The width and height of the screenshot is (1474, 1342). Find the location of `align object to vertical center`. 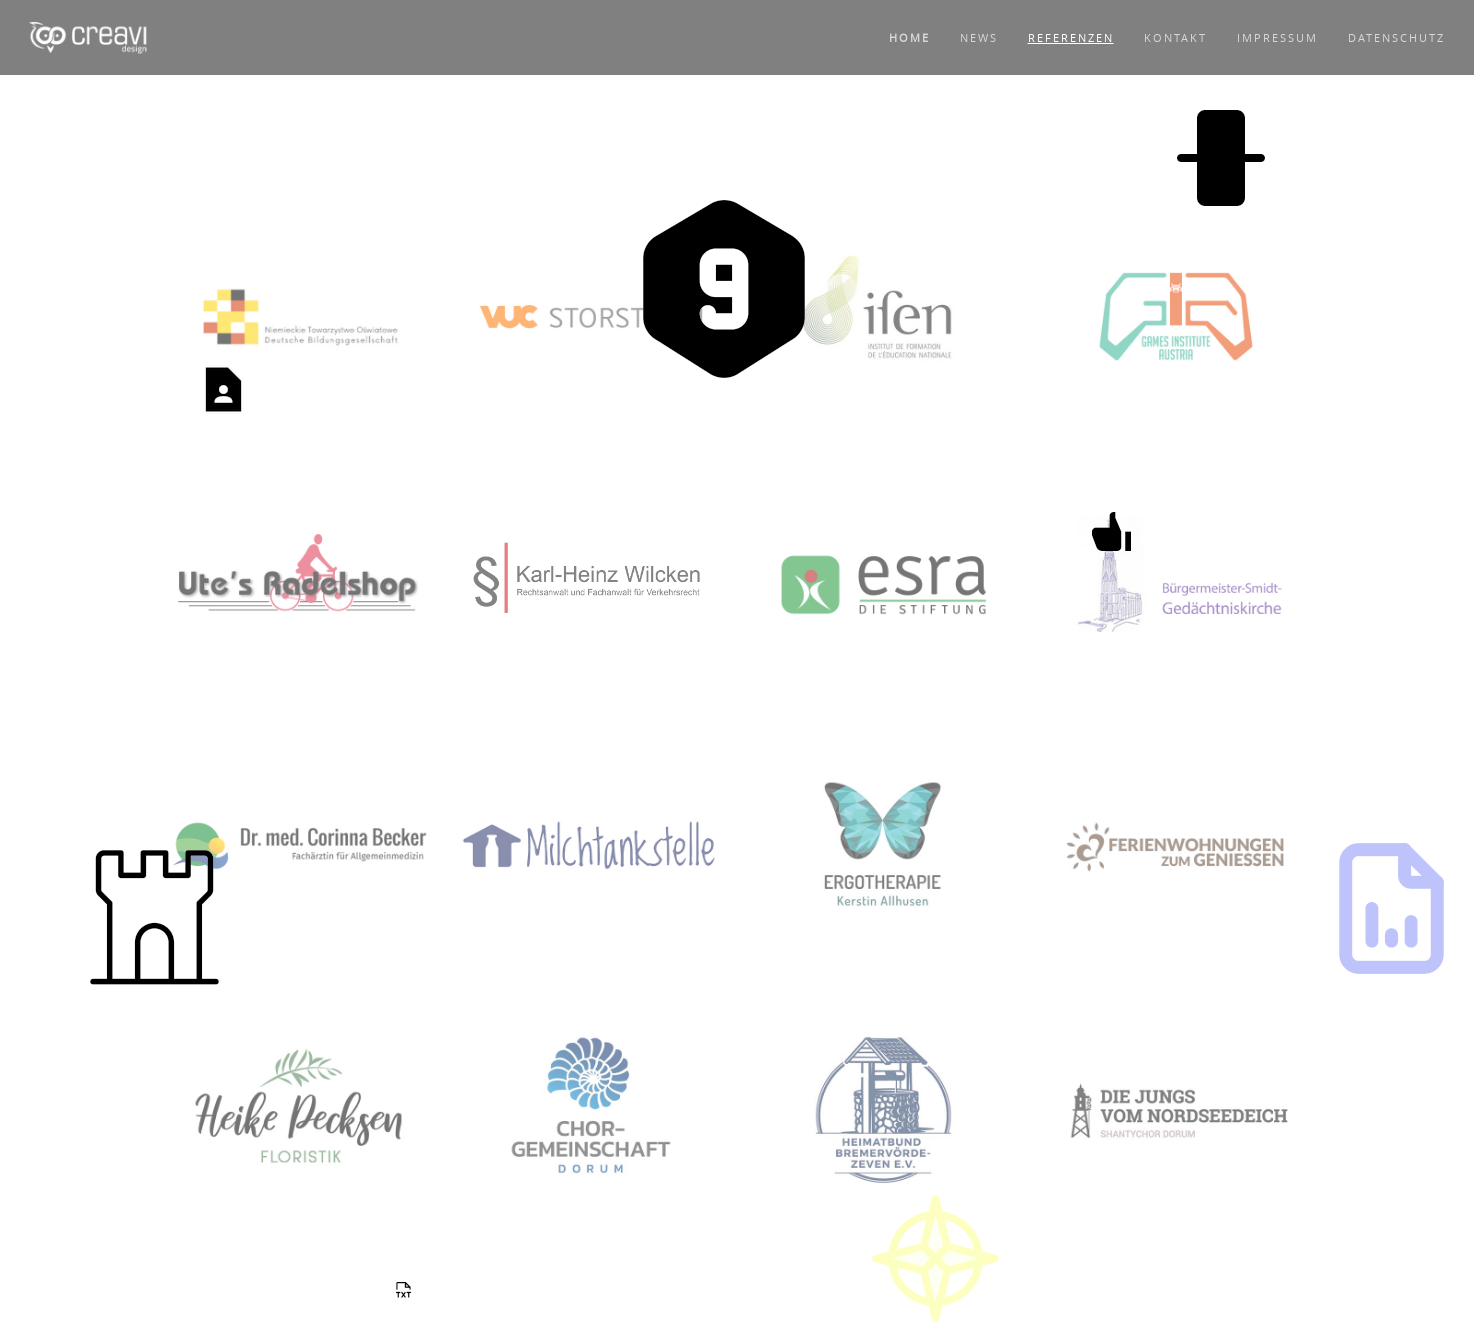

align object to vertical center is located at coordinates (1221, 158).